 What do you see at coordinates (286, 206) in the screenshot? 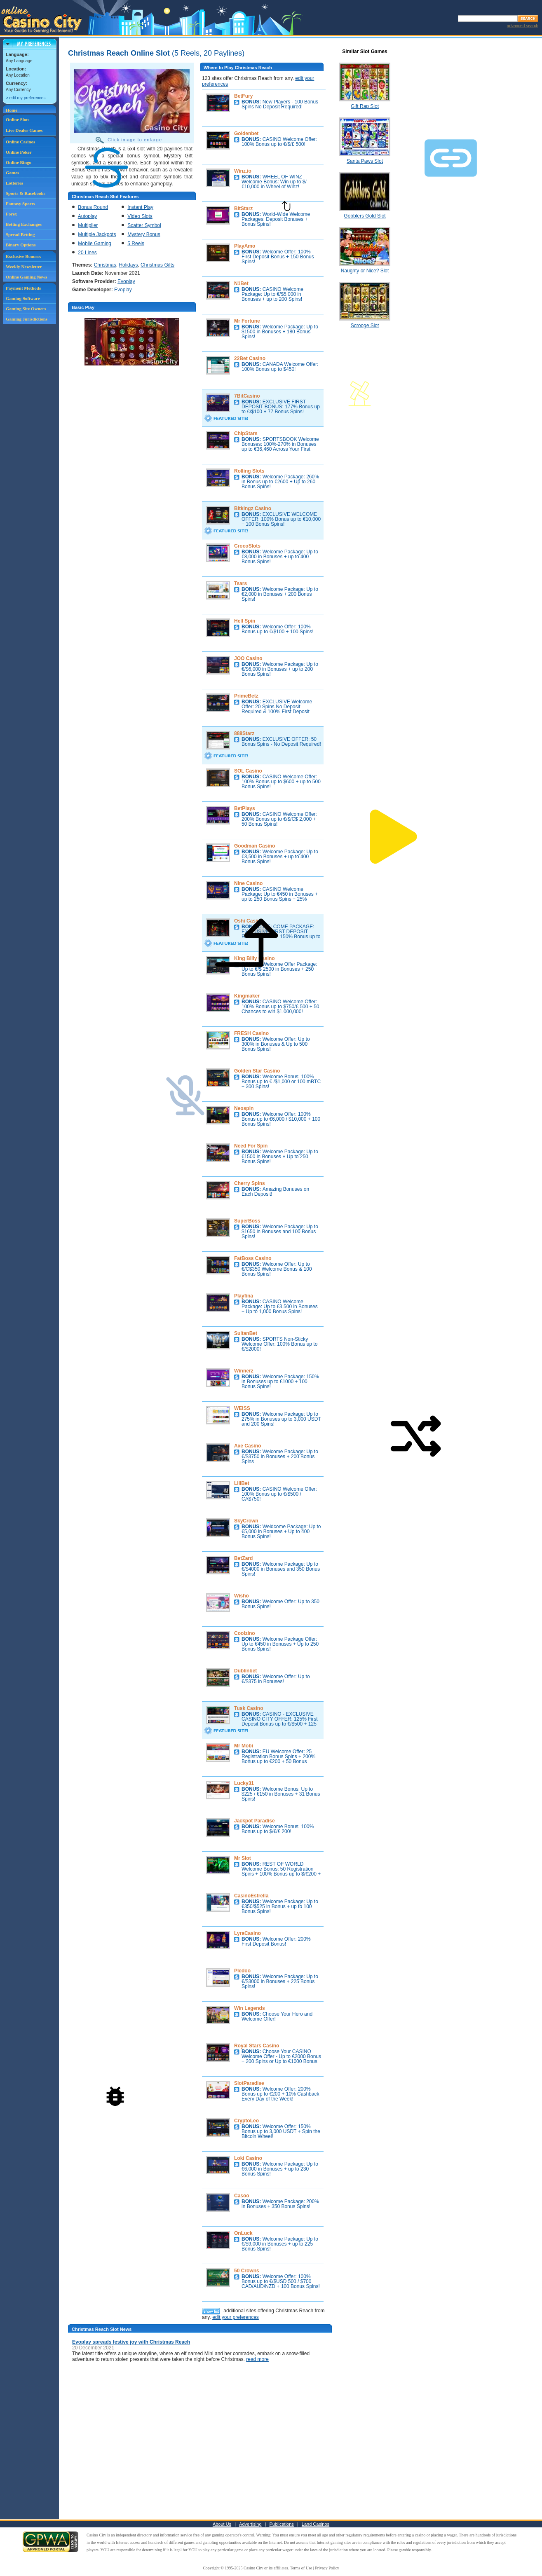
I see `undo or go back to previous state` at bounding box center [286, 206].